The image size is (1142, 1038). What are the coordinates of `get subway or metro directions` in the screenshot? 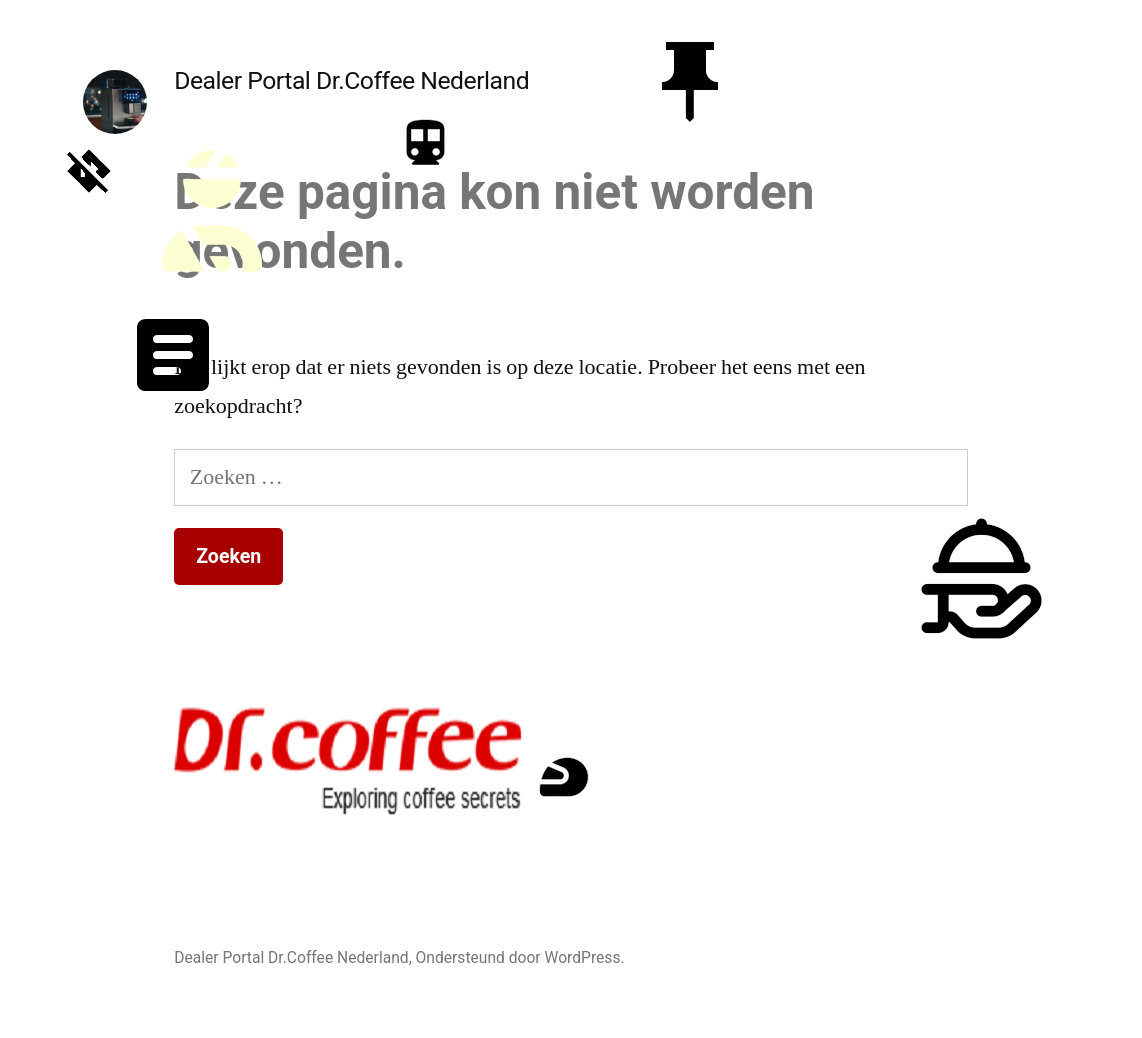 It's located at (425, 143).